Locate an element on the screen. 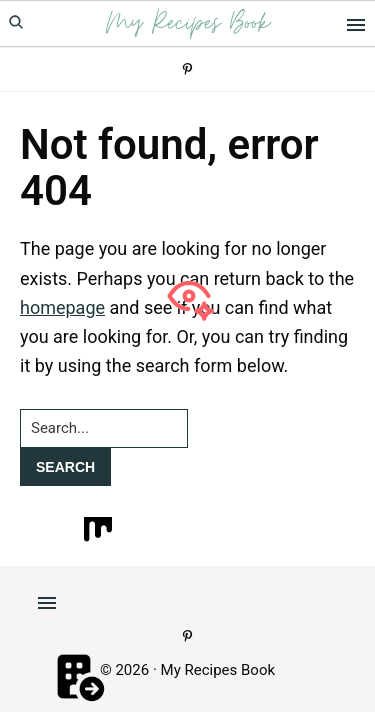 This screenshot has height=720, width=375. Mix social bookmarking platform logo is located at coordinates (98, 529).